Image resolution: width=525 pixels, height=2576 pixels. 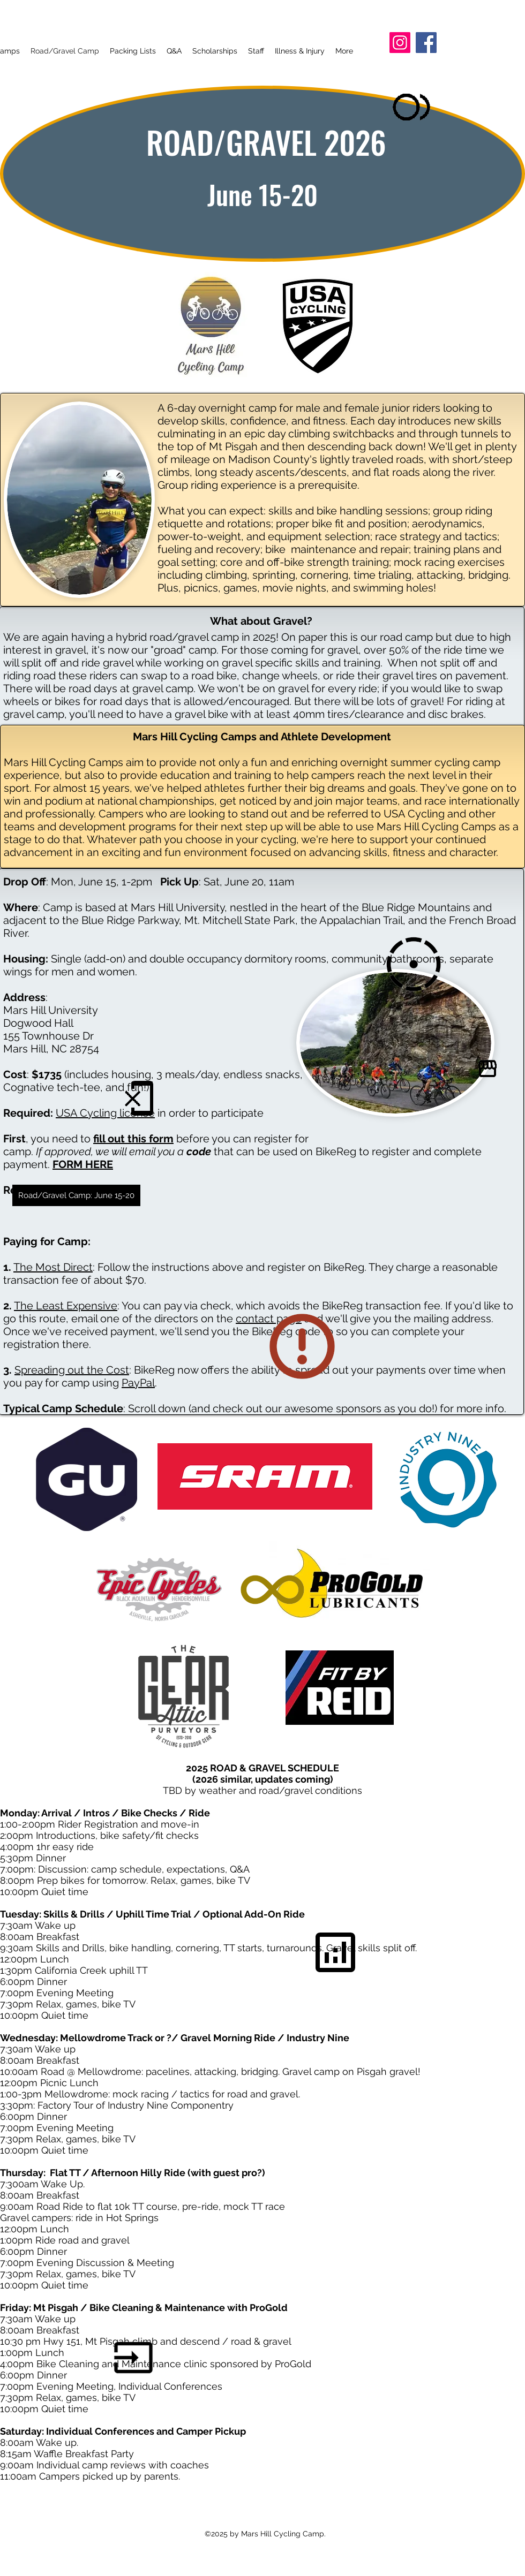 I want to click on input or import data into the current view, so click(x=133, y=2358).